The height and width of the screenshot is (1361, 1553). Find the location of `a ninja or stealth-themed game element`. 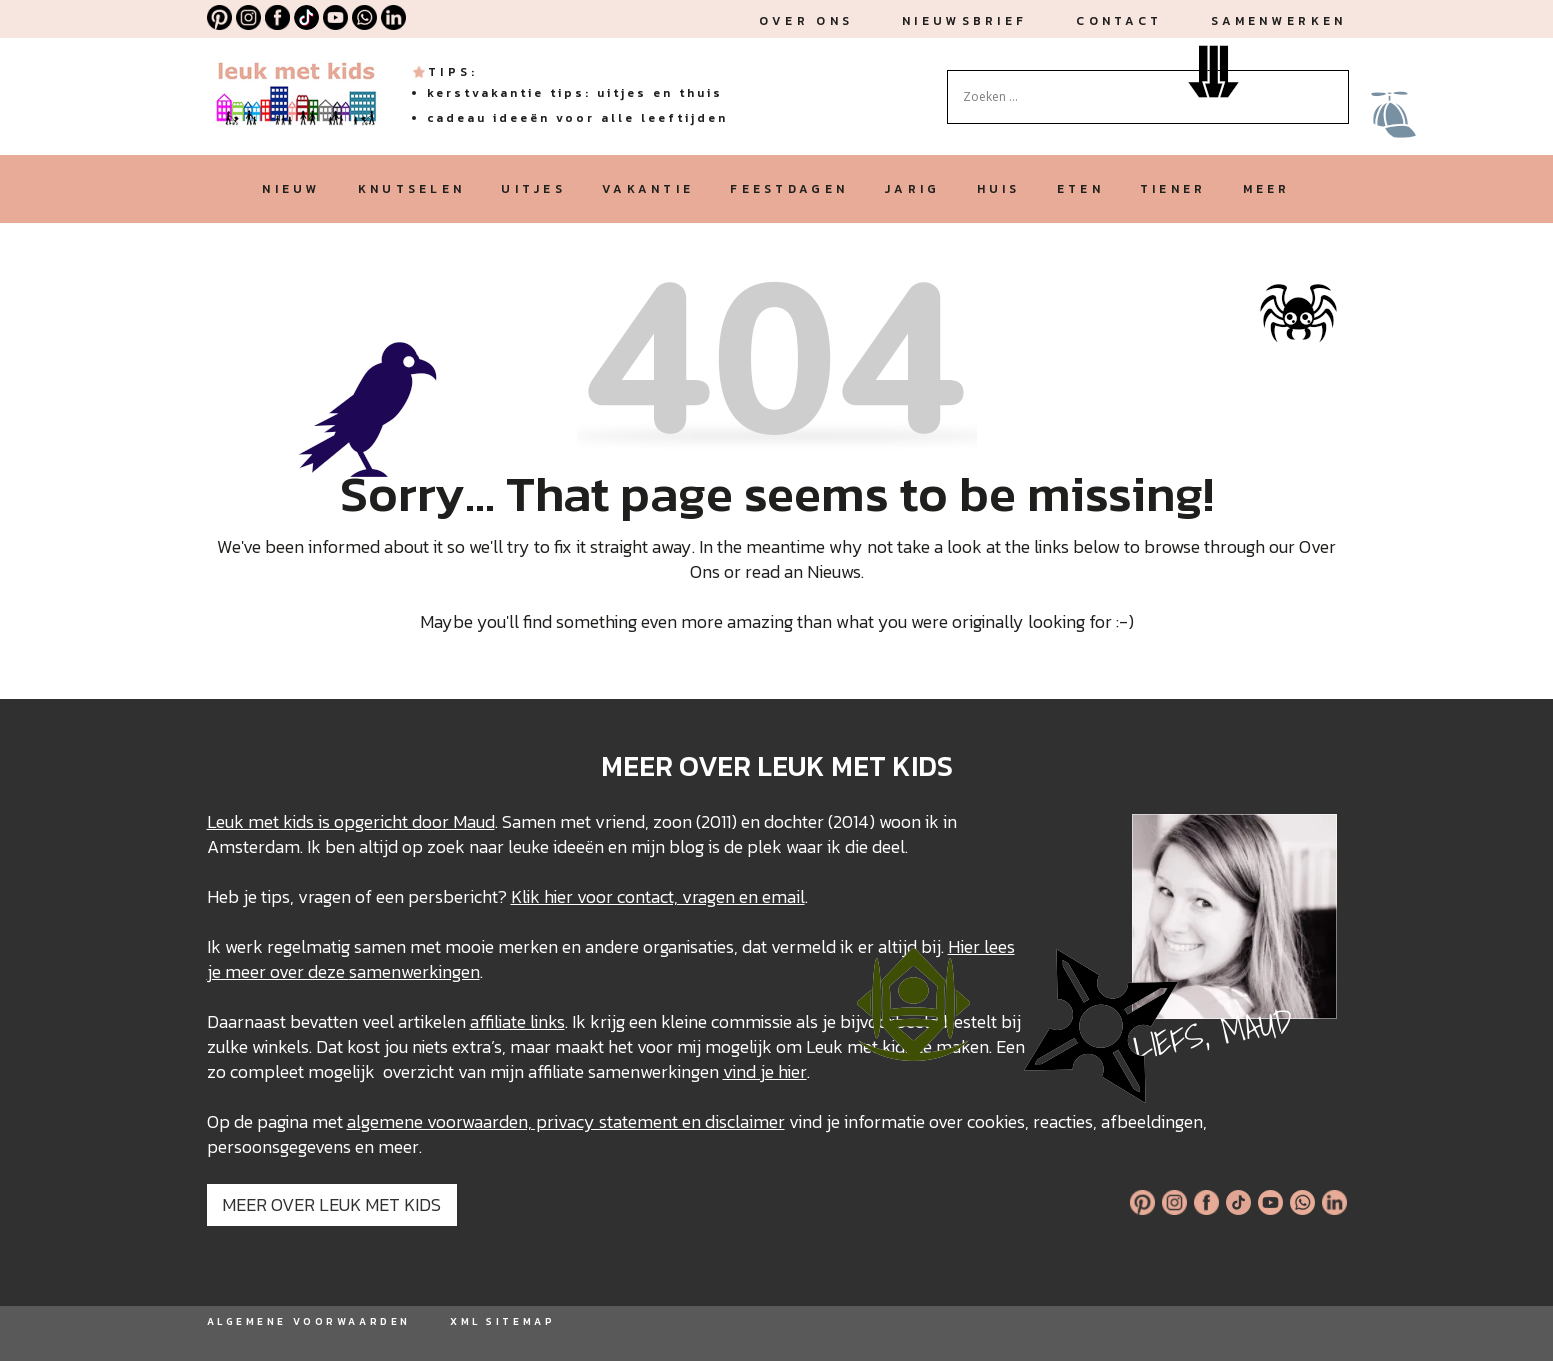

a ninja or stealth-themed game element is located at coordinates (1102, 1026).